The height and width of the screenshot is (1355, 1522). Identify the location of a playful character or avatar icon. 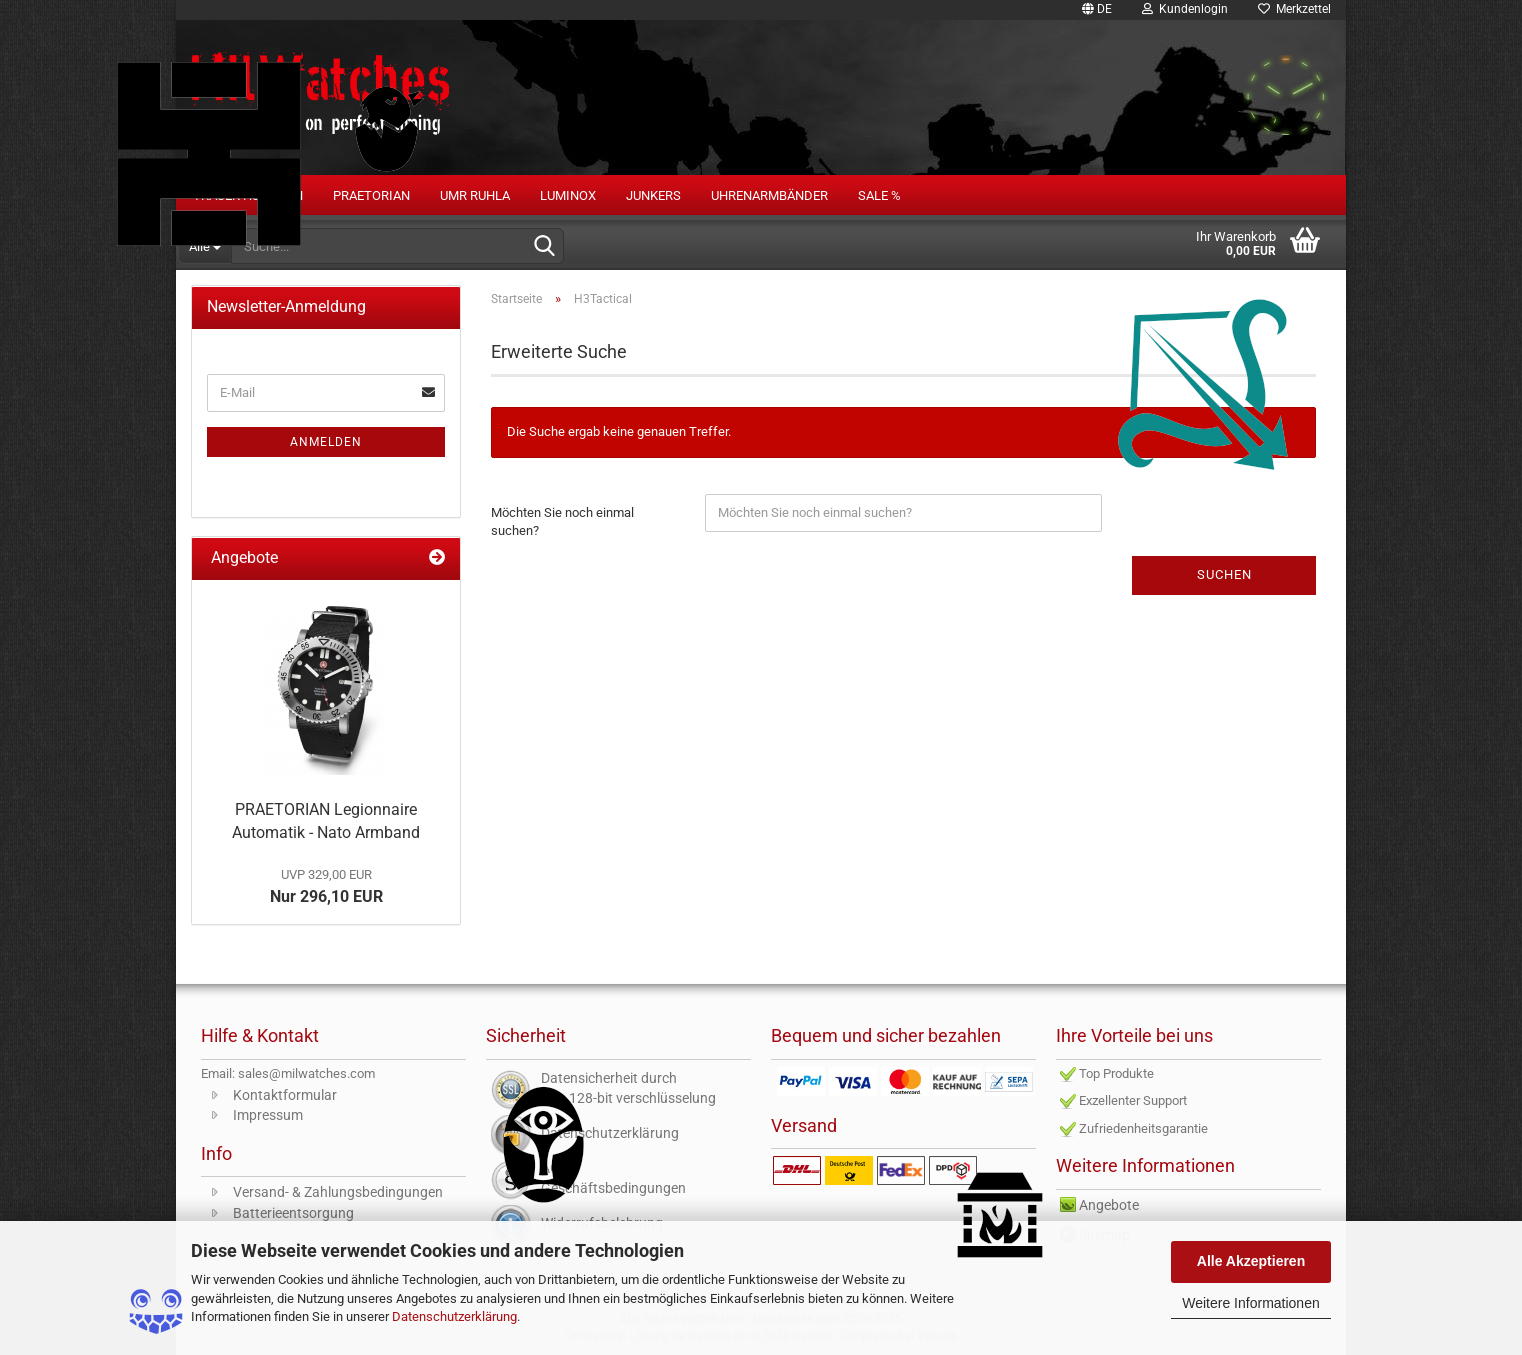
(156, 1312).